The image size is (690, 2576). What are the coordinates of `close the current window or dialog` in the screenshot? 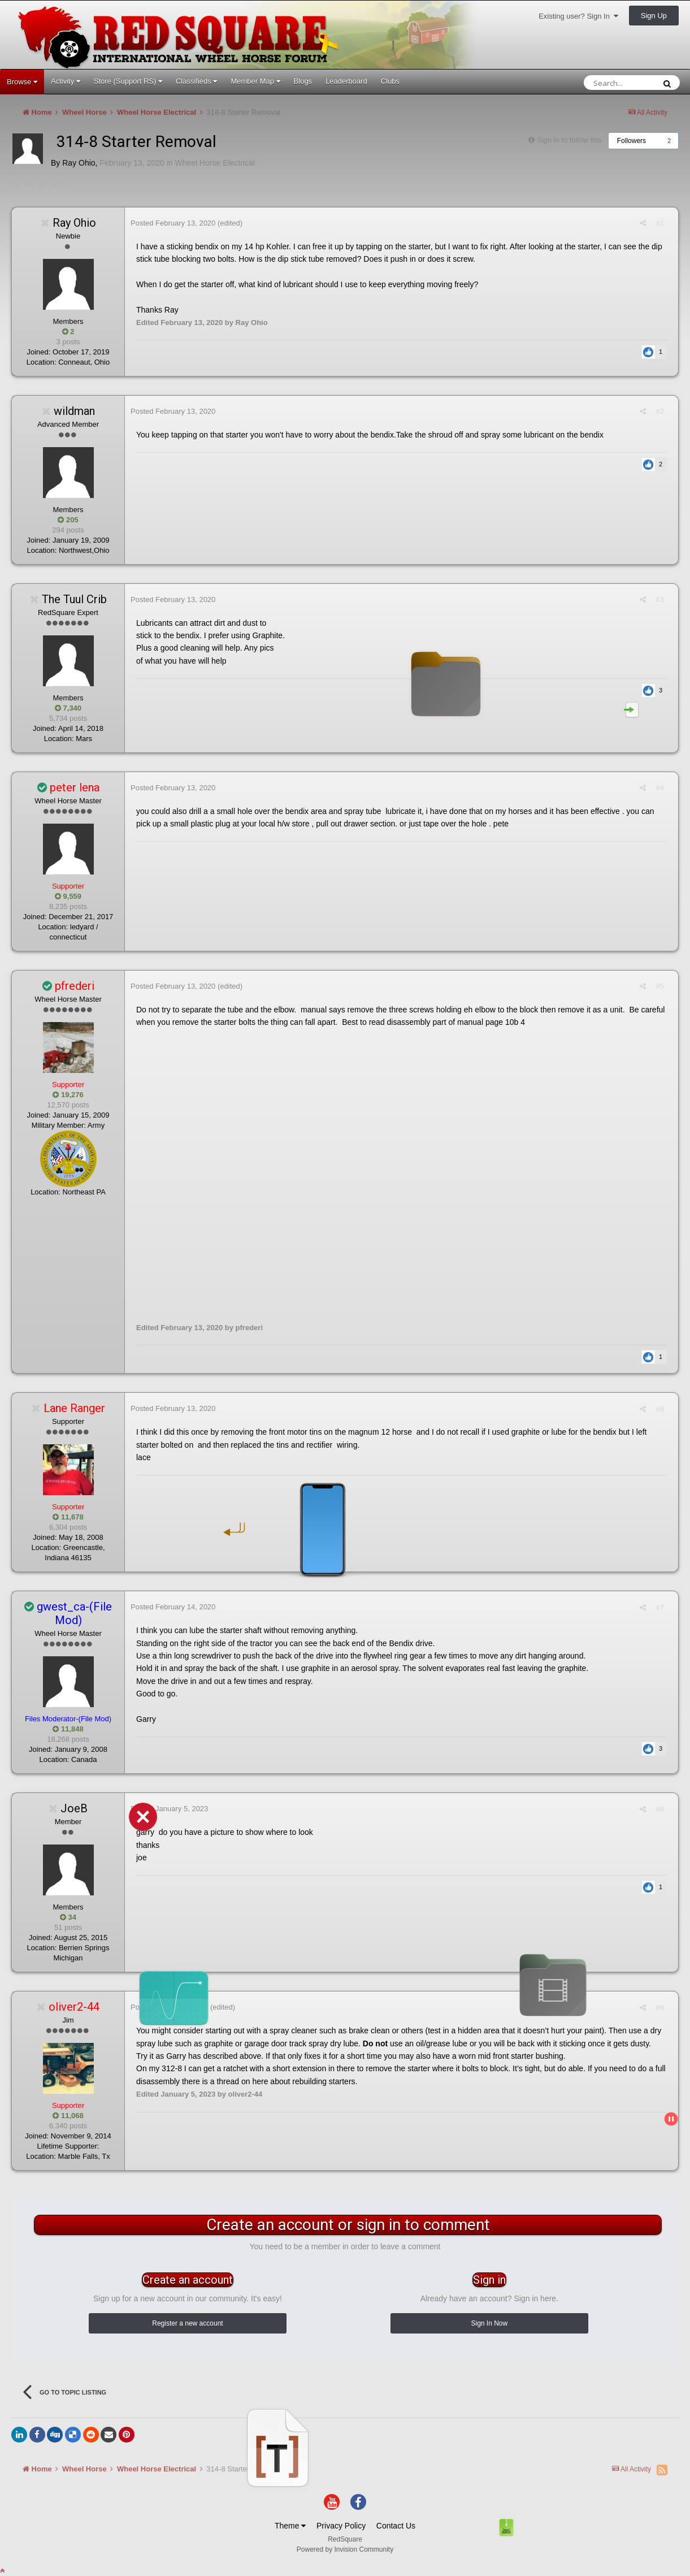 It's located at (143, 1817).